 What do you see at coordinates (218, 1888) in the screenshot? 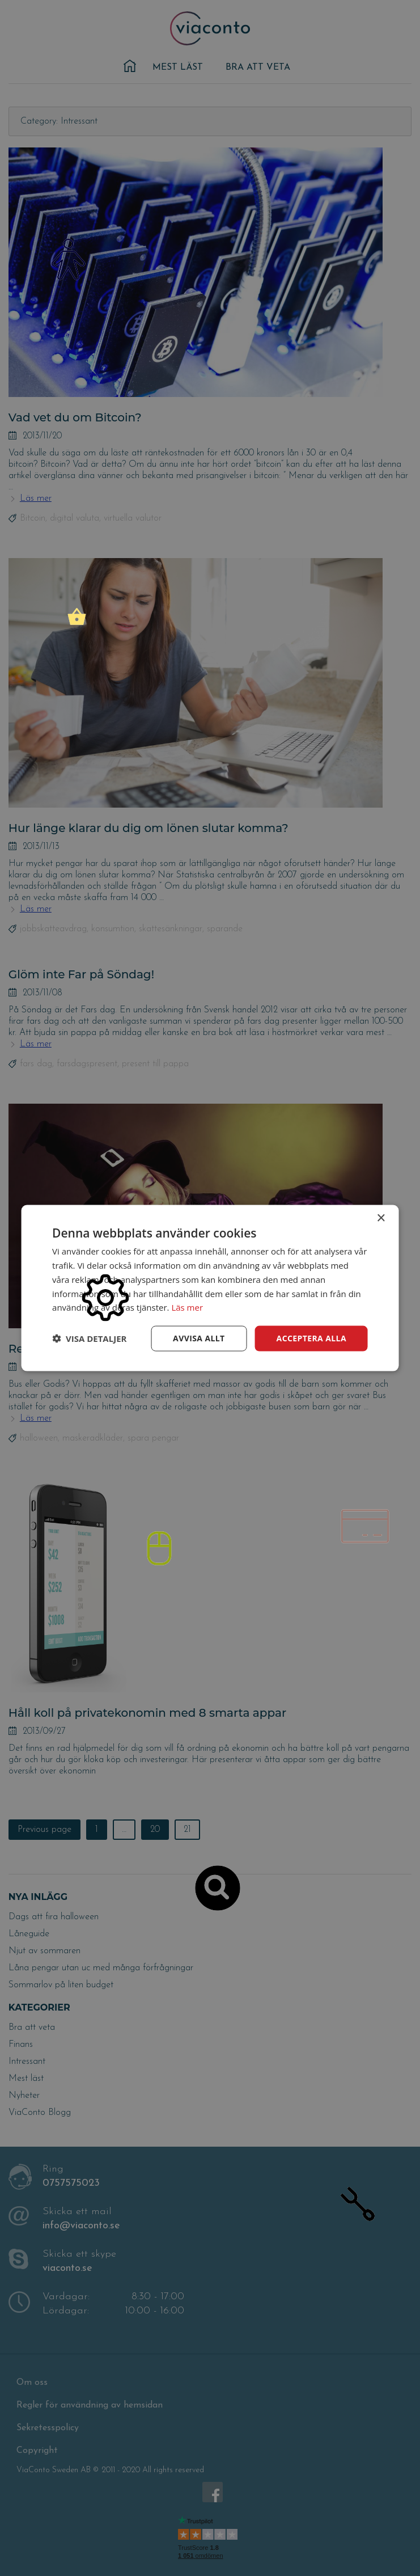
I see `tap to search` at bounding box center [218, 1888].